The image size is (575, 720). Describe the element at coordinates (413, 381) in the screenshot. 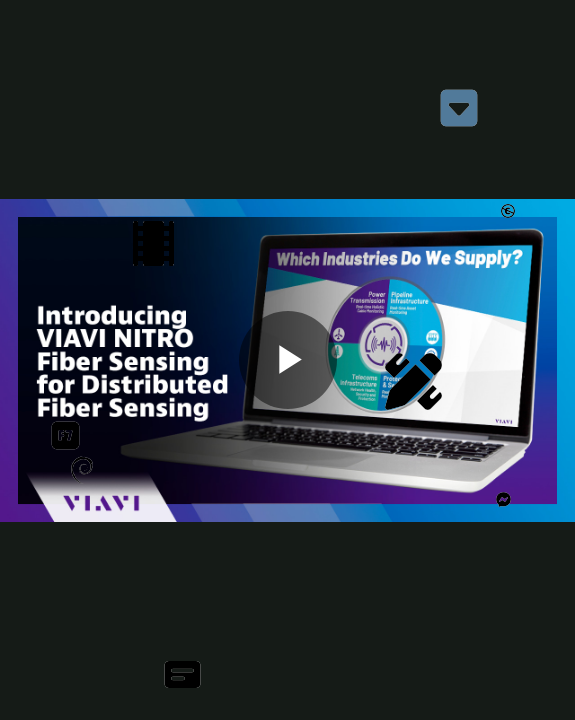

I see `access design or editing tools` at that location.